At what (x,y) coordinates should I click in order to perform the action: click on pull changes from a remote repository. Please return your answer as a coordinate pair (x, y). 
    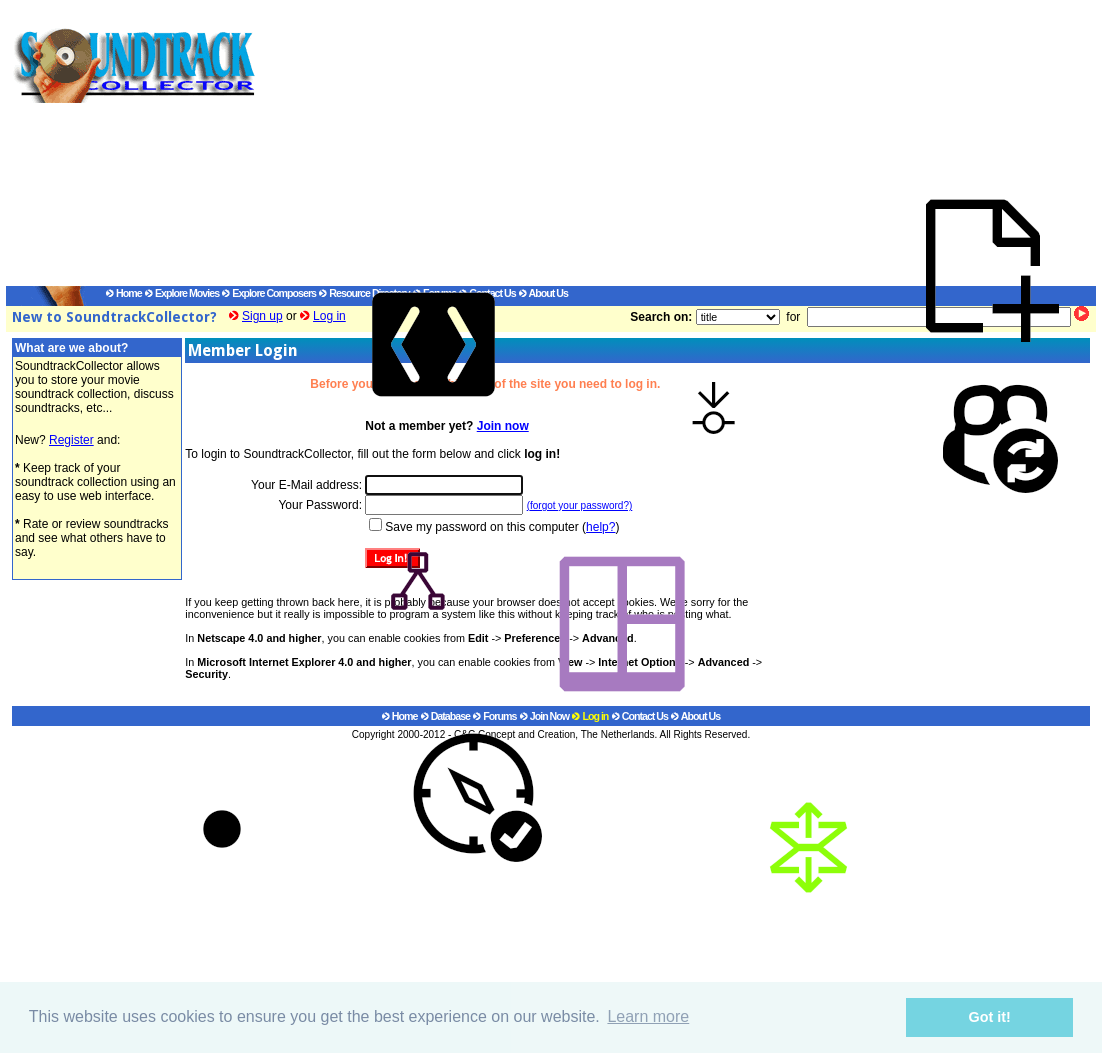
    Looking at the image, I should click on (712, 408).